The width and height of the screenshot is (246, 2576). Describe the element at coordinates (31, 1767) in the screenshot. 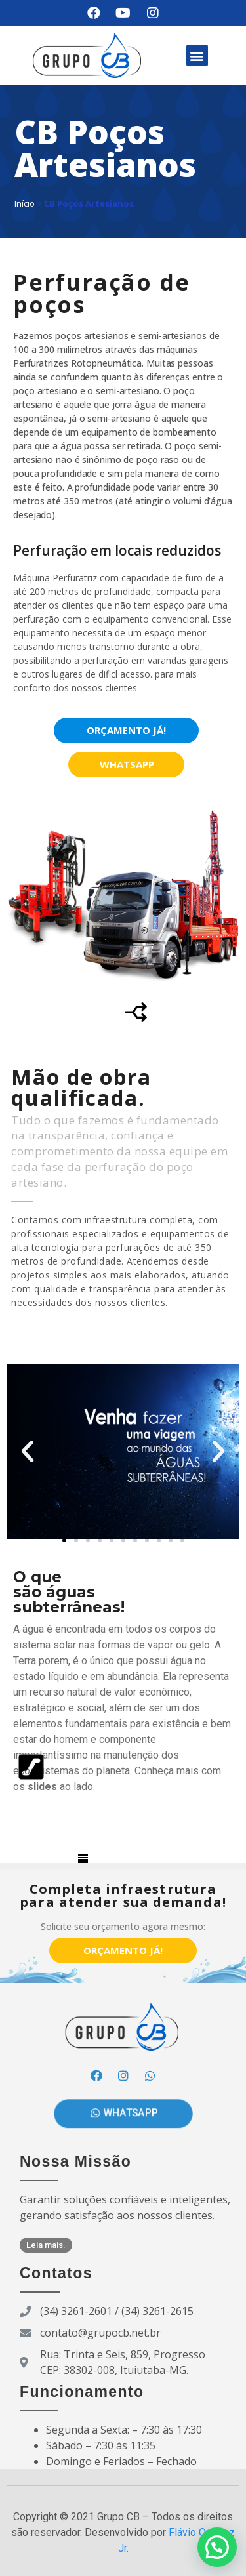

I see `indicates escalator access nearby` at that location.